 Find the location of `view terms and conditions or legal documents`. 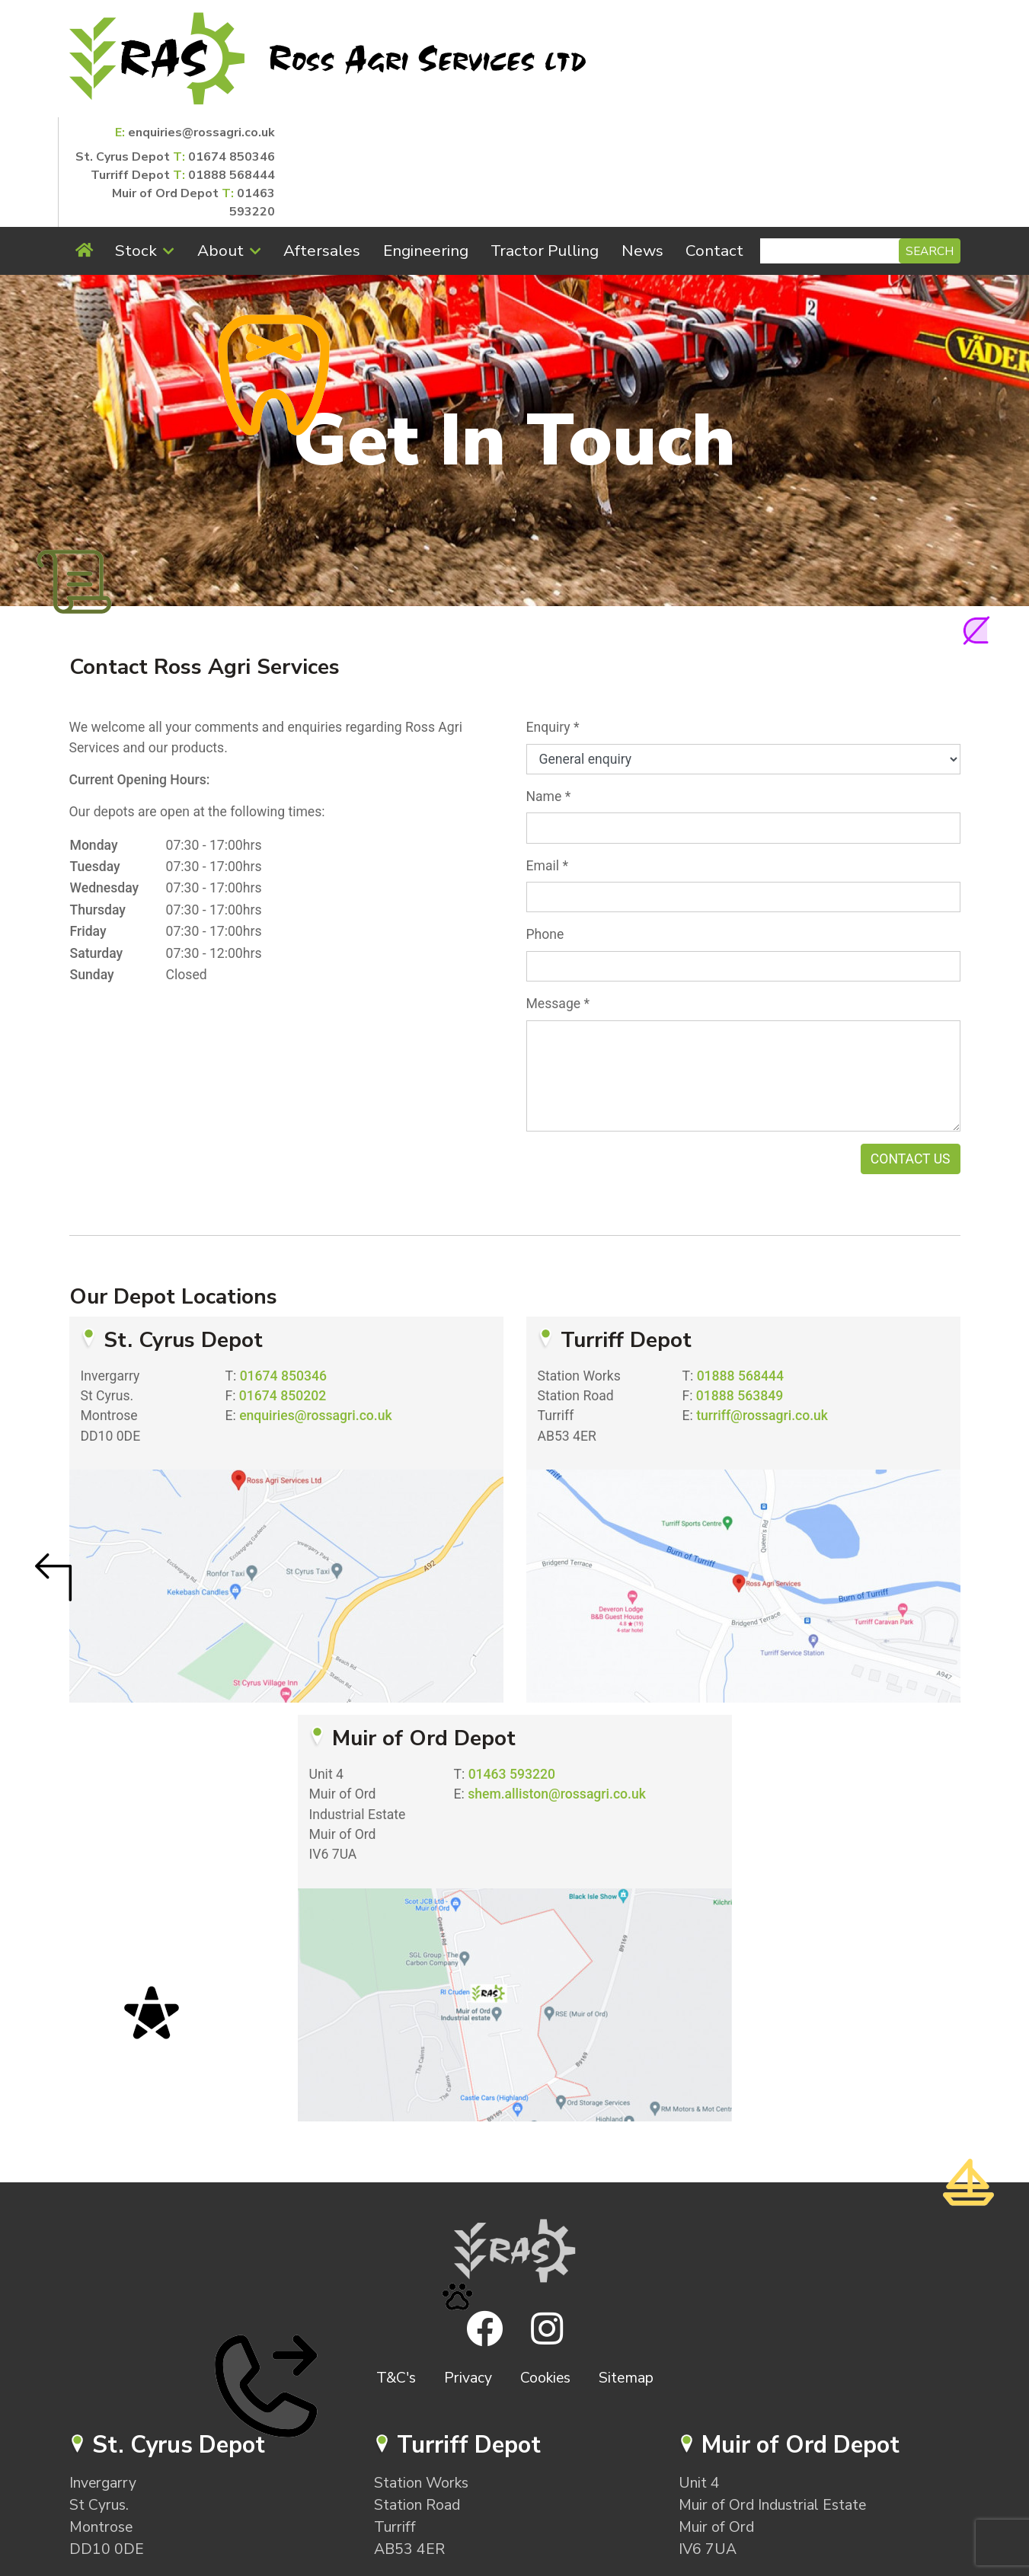

view terms and conditions or legal documents is located at coordinates (77, 582).